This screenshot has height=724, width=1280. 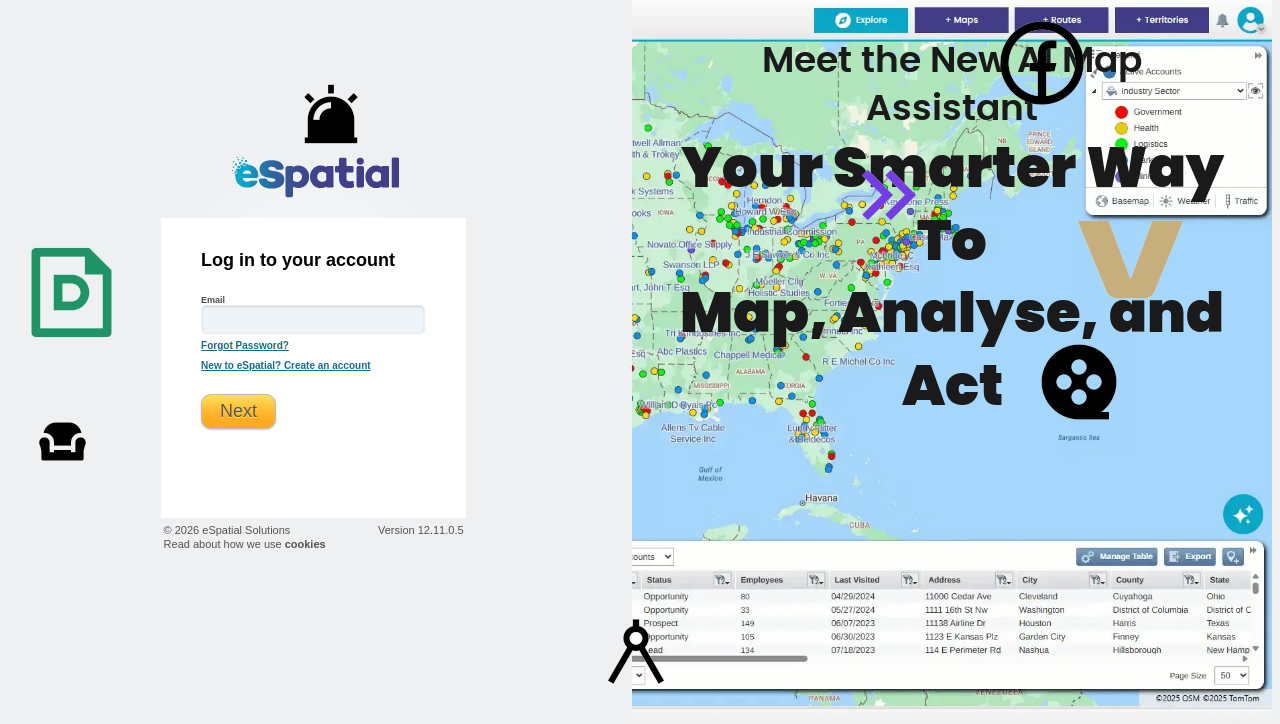 What do you see at coordinates (1079, 382) in the screenshot?
I see `browse movies or video content` at bounding box center [1079, 382].